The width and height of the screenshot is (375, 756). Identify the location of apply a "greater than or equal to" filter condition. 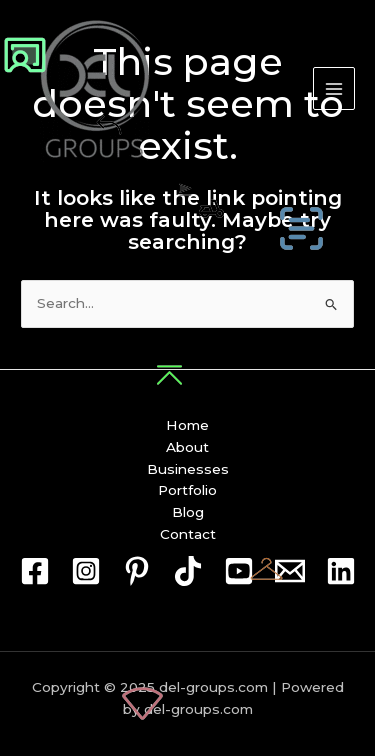
(185, 190).